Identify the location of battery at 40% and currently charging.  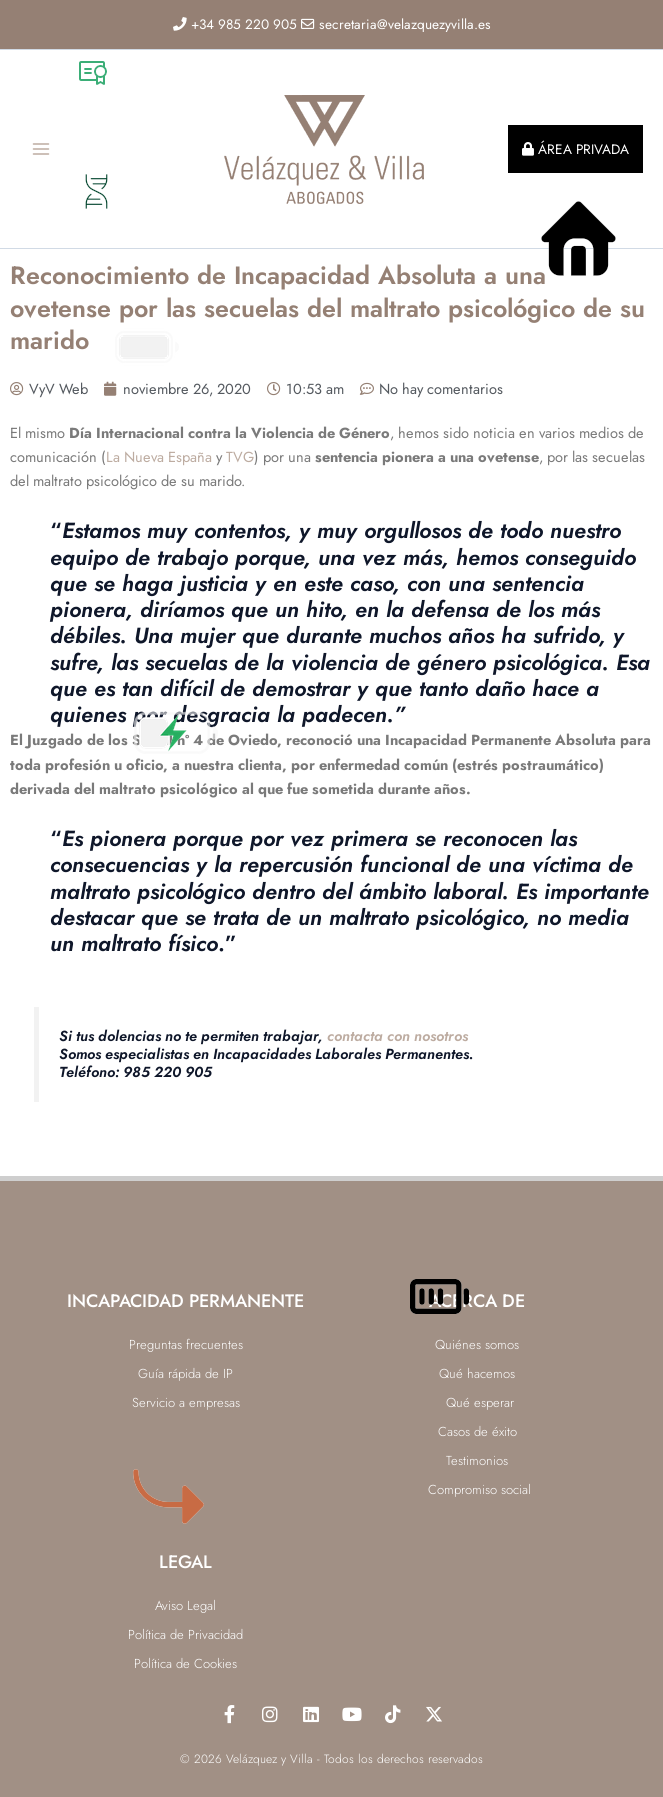
(176, 733).